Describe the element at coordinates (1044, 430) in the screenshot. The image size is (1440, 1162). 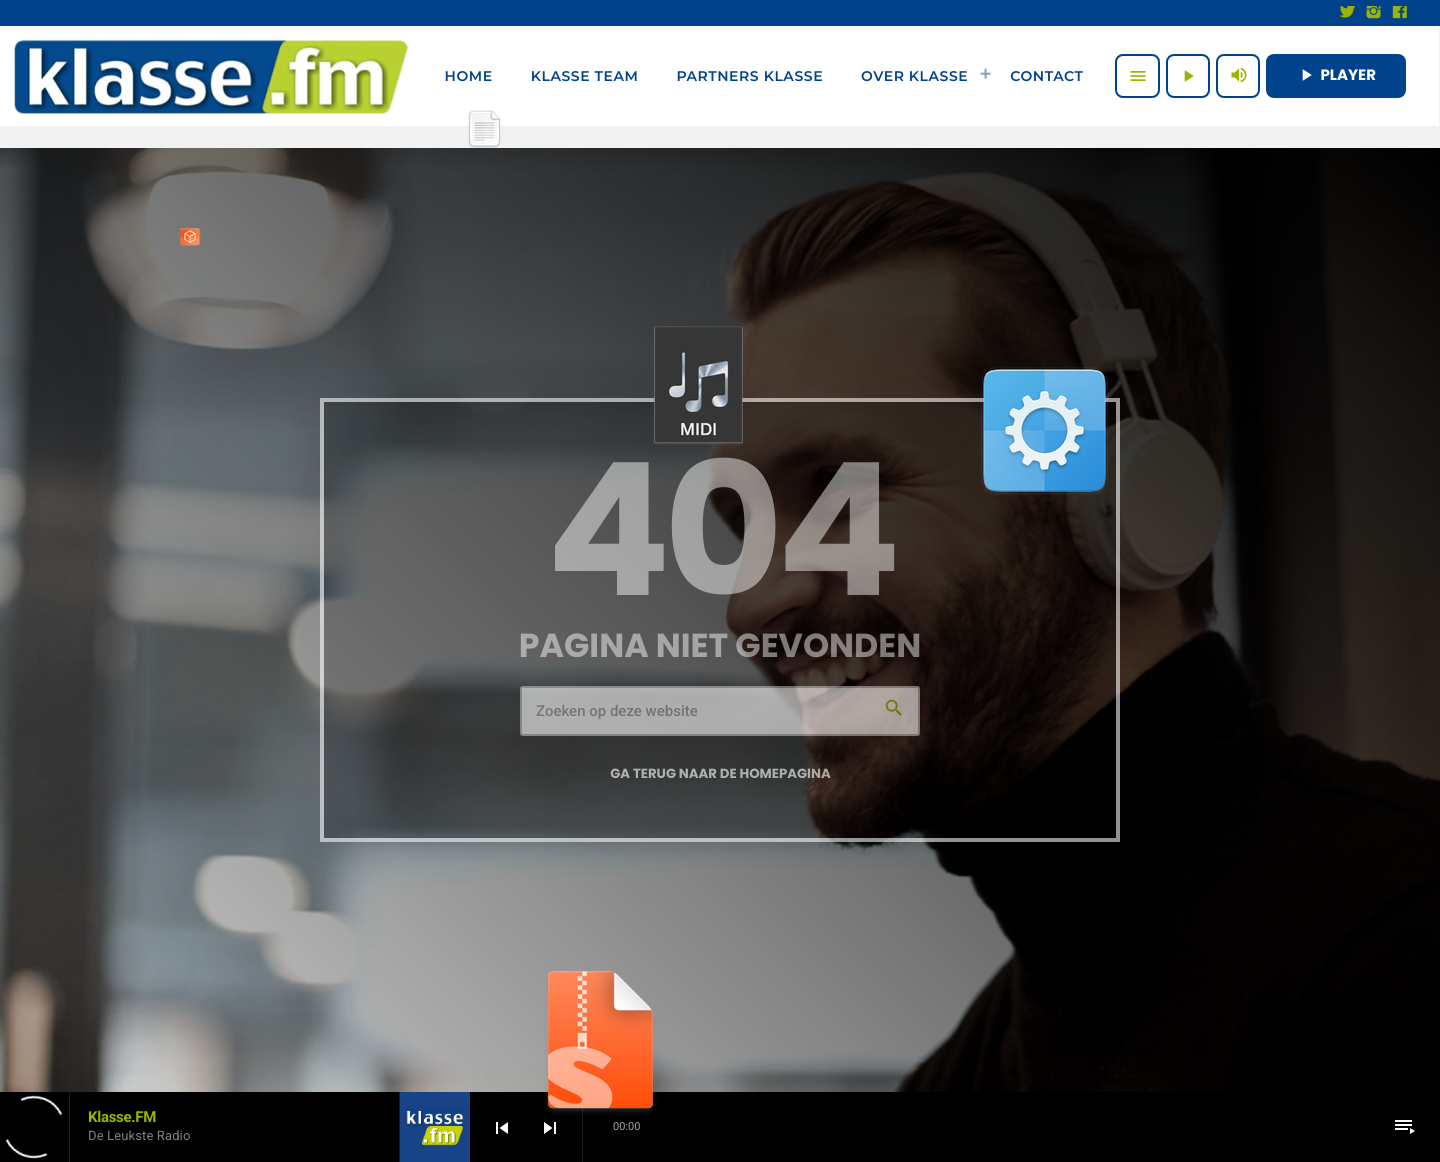
I see `windows installer package file` at that location.